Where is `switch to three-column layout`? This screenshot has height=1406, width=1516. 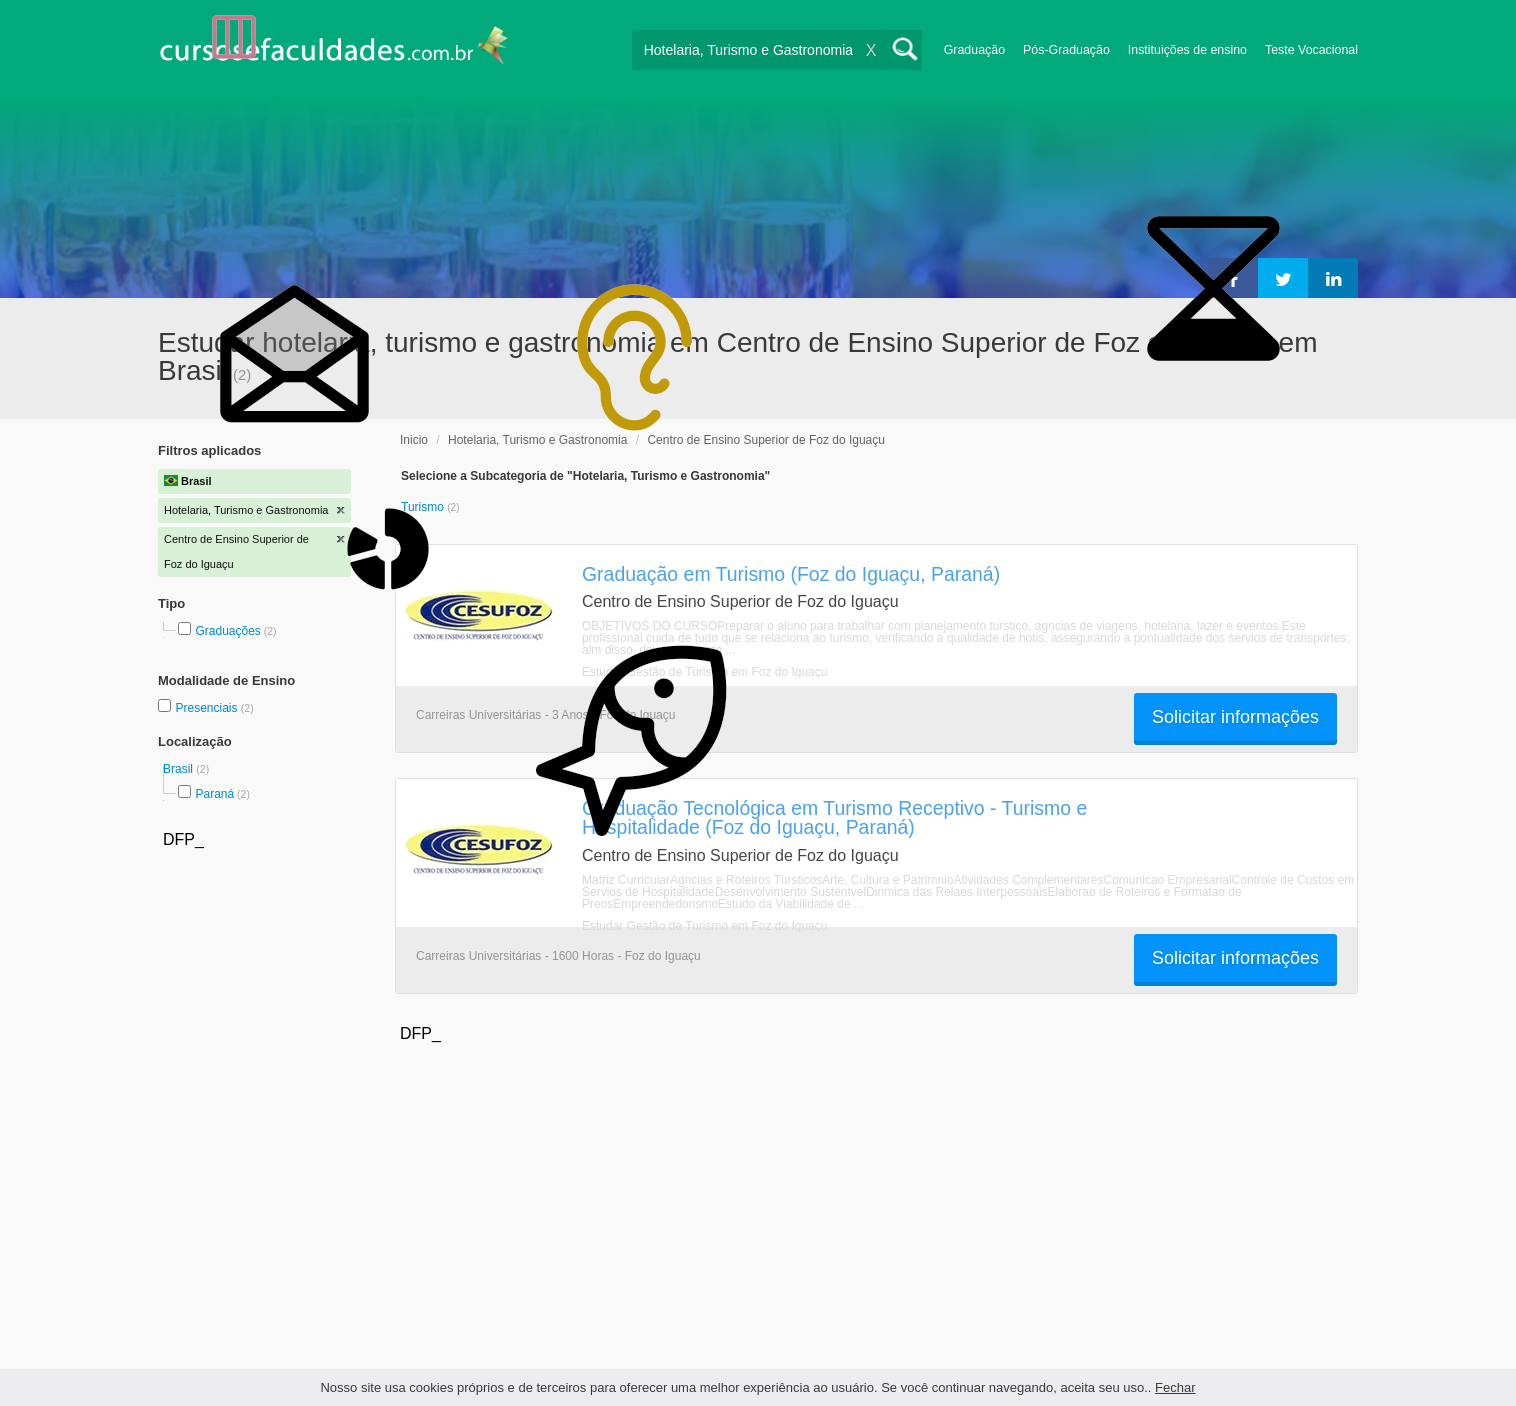
switch to three-column layout is located at coordinates (234, 37).